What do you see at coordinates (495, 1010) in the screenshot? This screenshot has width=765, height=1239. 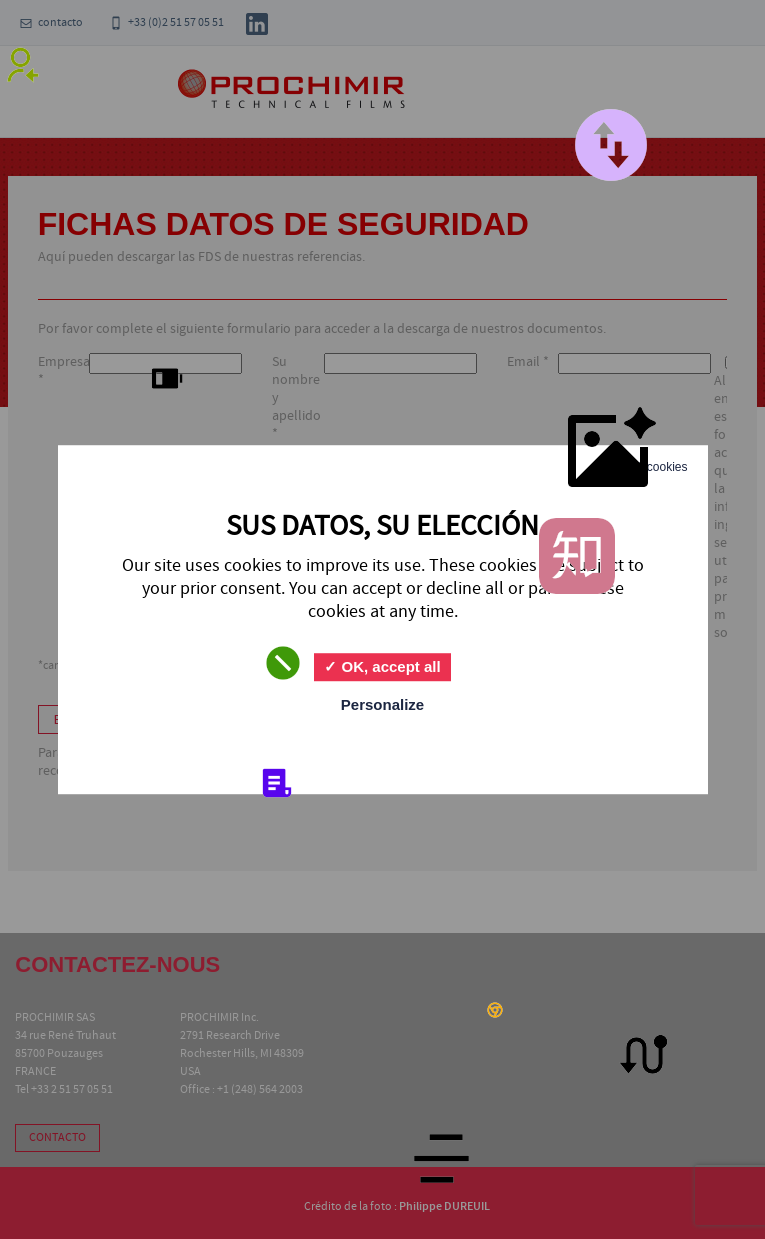 I see `open Google Chrome browser` at bounding box center [495, 1010].